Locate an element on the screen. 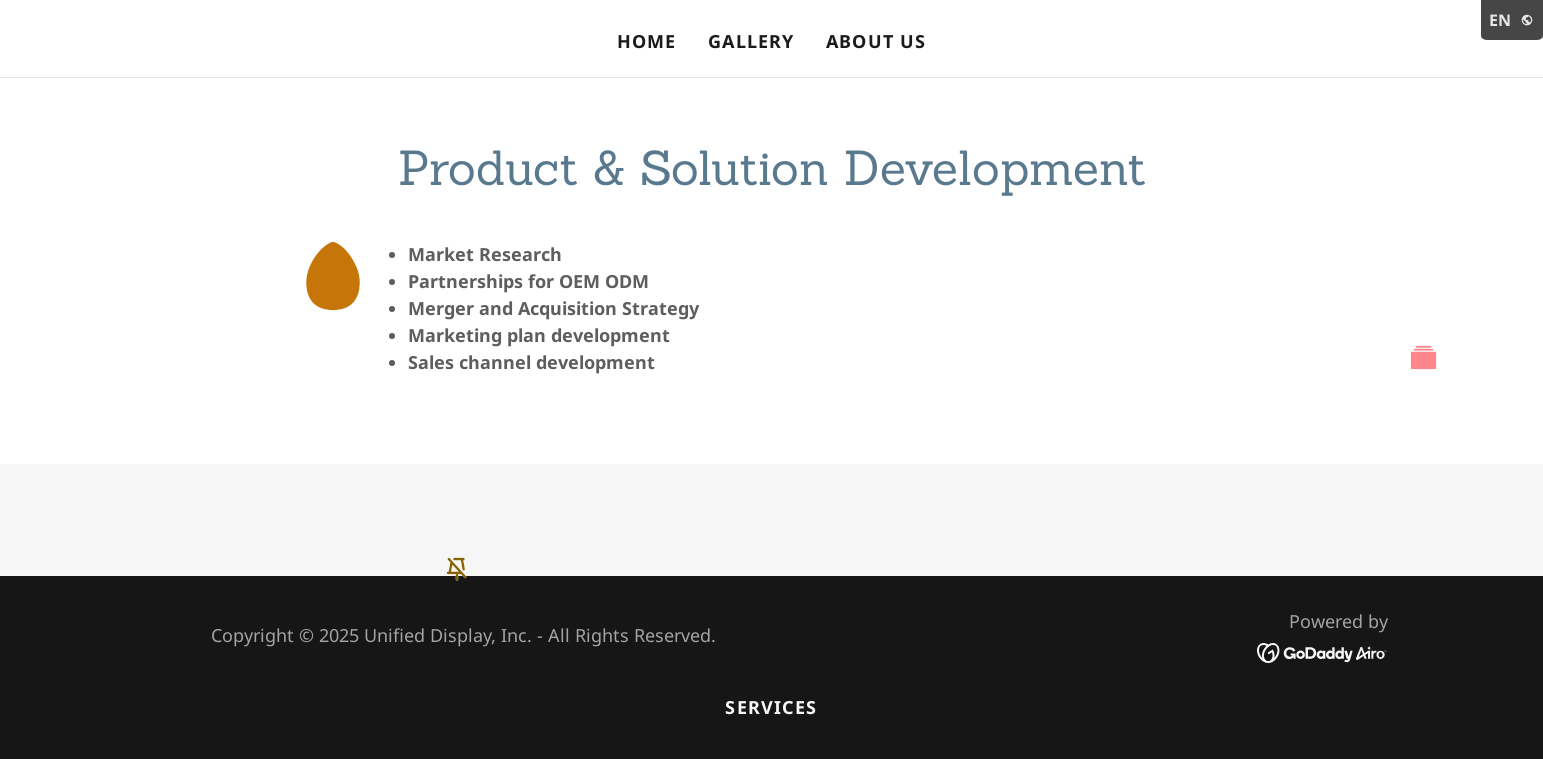  indicates egg or egg-related content is located at coordinates (333, 276).